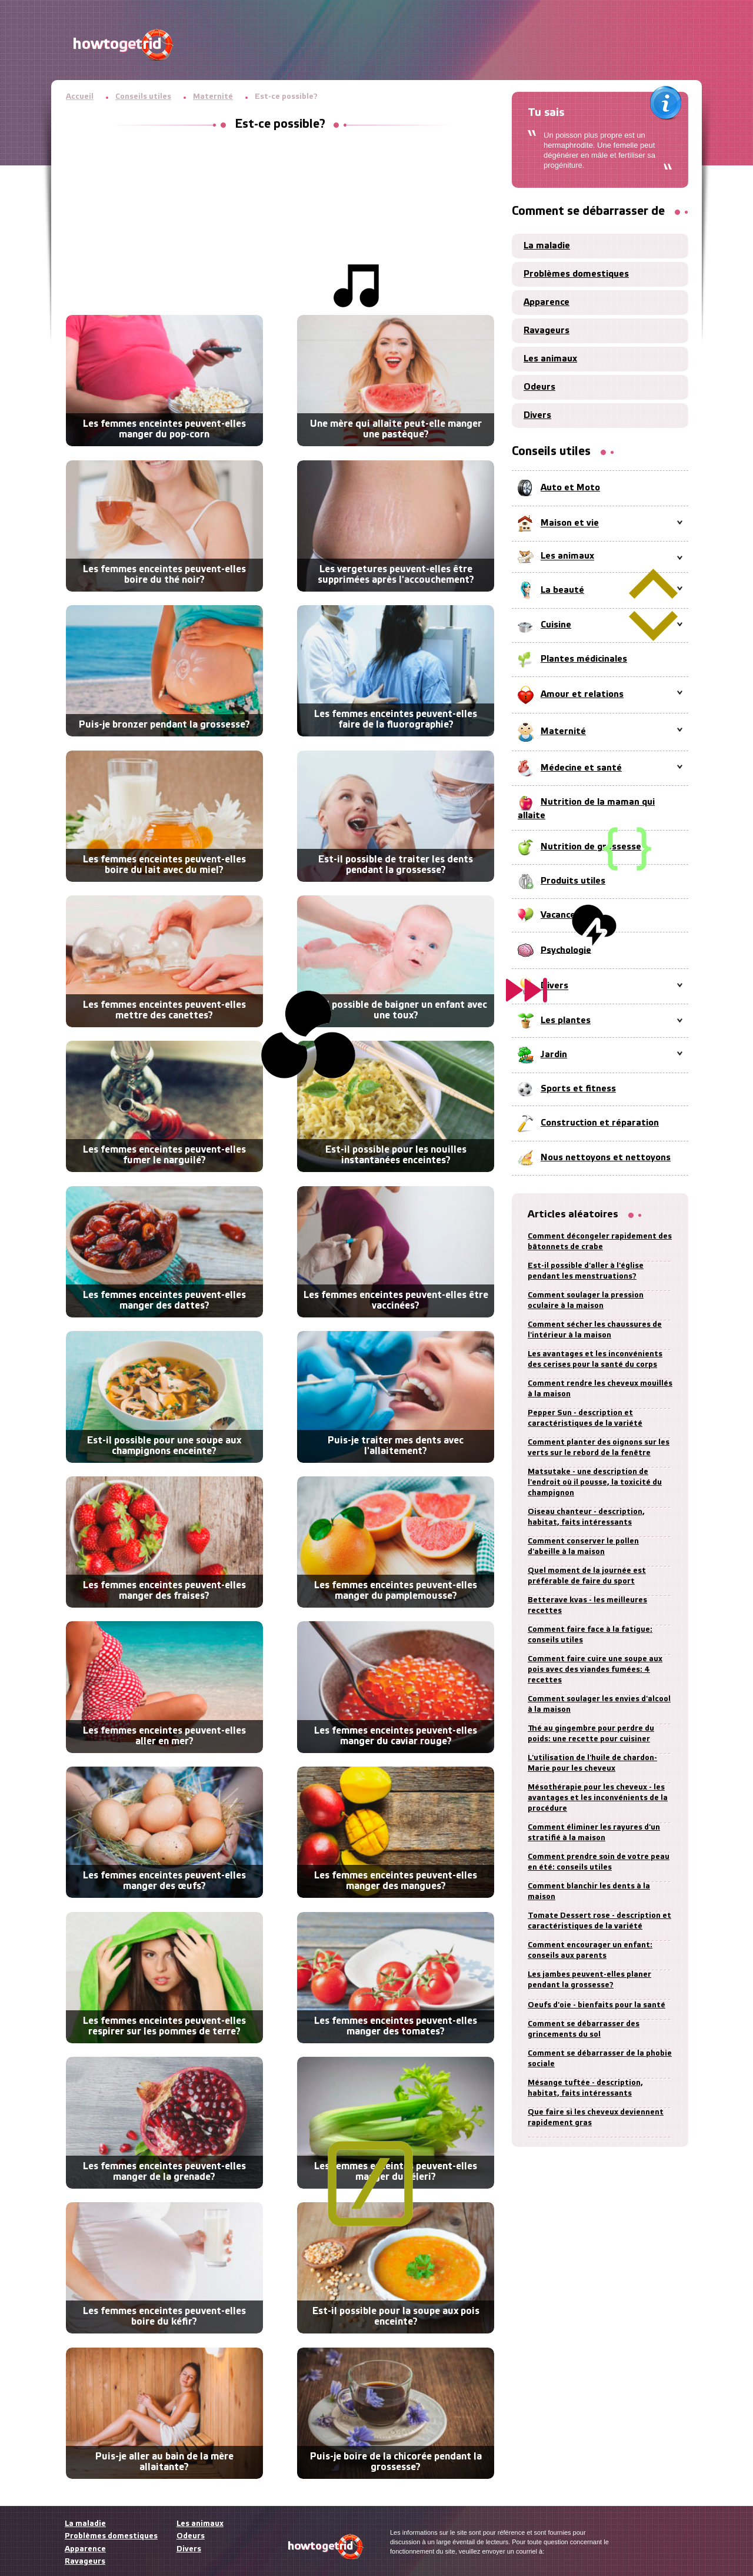  I want to click on access code editor or development tools, so click(627, 849).